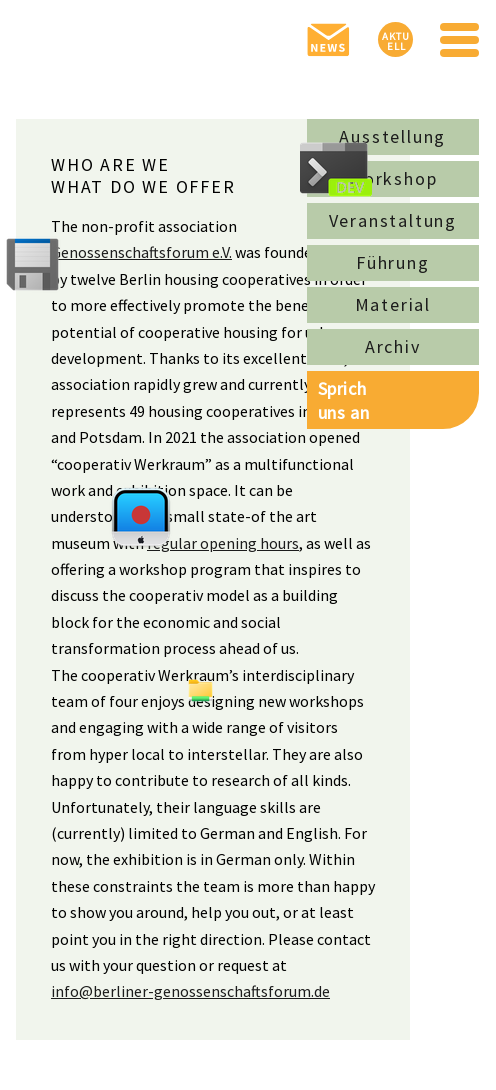 This screenshot has height=1090, width=496. Describe the element at coordinates (141, 517) in the screenshot. I see `launch xwayland video bridge for screen sharing` at that location.